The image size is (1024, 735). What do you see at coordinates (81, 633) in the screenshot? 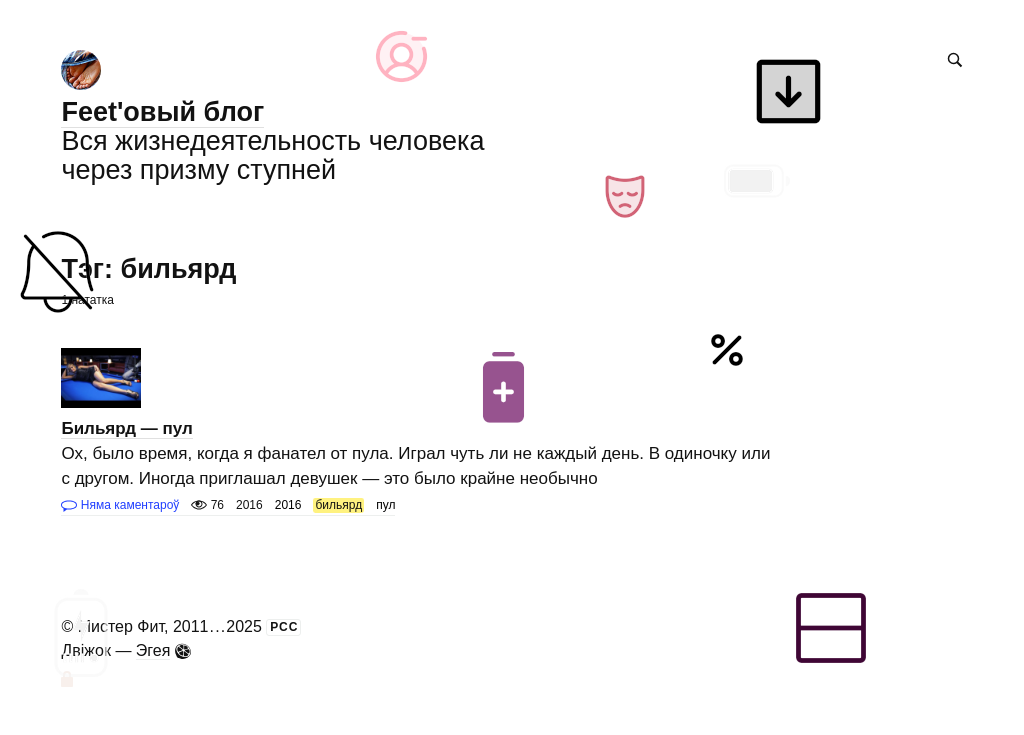
I see `battery connected to uninterruptible power supply (UPS)` at bounding box center [81, 633].